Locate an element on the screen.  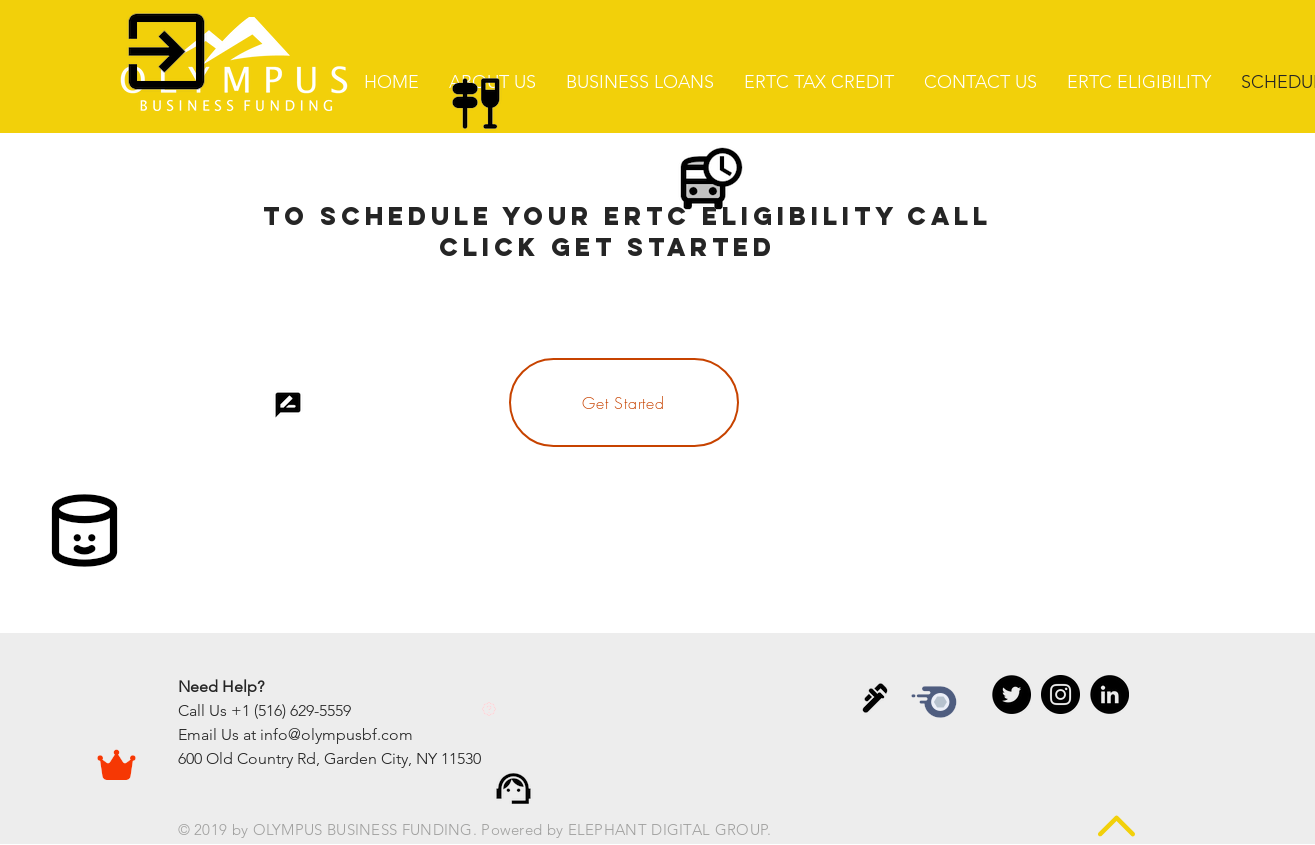
indicates a healthy or happy database status is located at coordinates (84, 530).